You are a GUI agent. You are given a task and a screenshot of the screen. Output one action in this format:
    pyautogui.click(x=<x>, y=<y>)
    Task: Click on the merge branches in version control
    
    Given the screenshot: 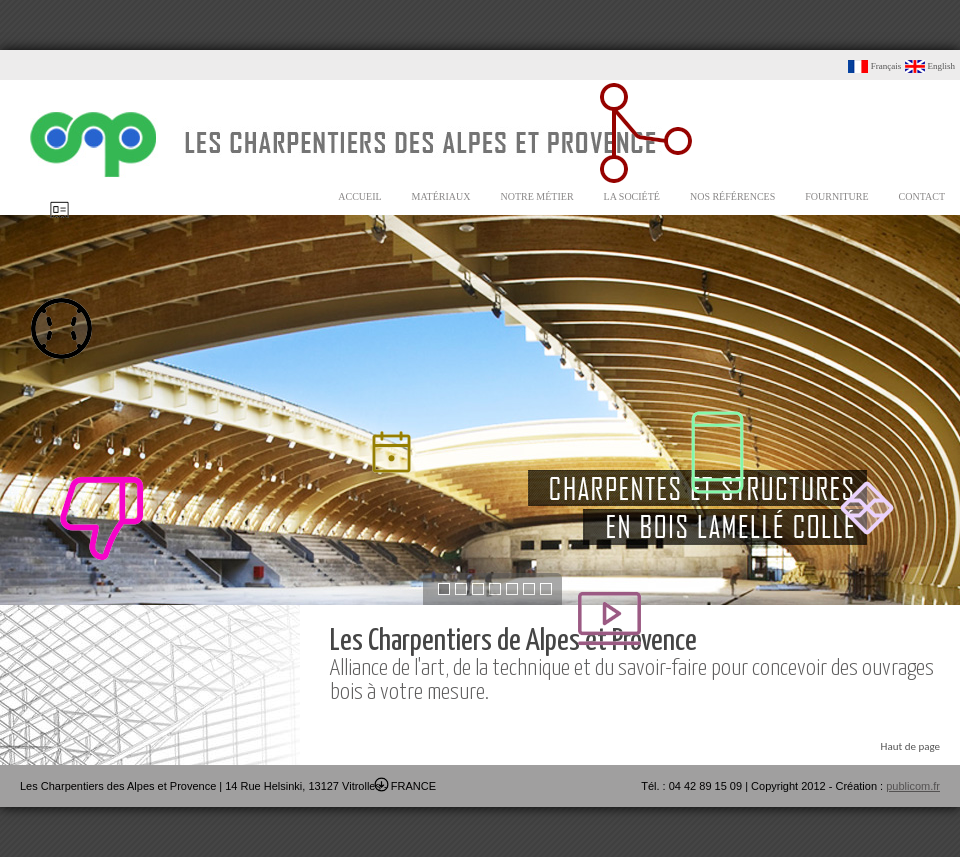 What is the action you would take?
    pyautogui.click(x=638, y=133)
    